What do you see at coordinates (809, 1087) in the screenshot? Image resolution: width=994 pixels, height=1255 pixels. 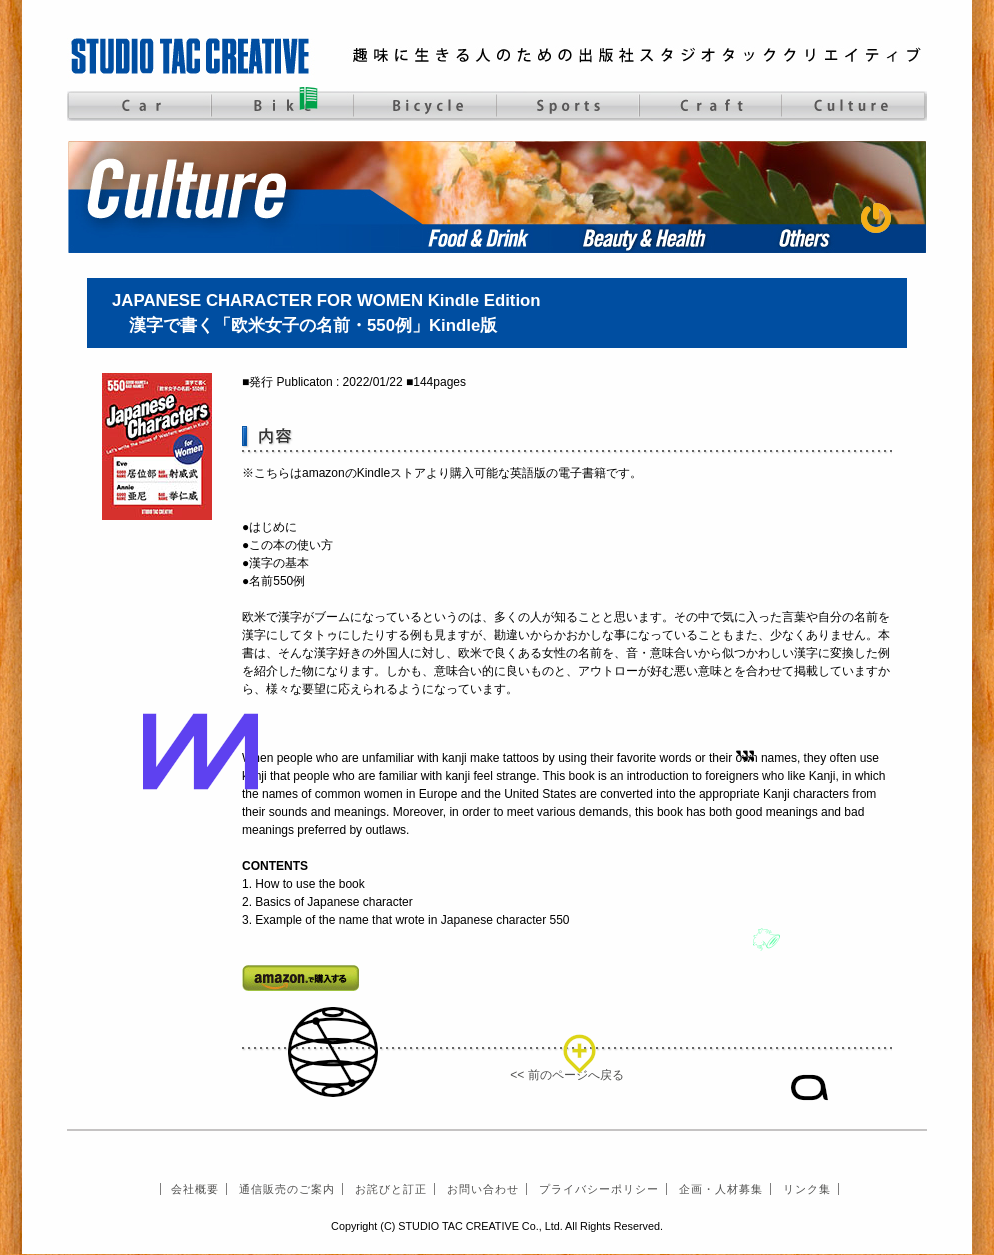 I see `AbbVie pharmaceutical company logo` at bounding box center [809, 1087].